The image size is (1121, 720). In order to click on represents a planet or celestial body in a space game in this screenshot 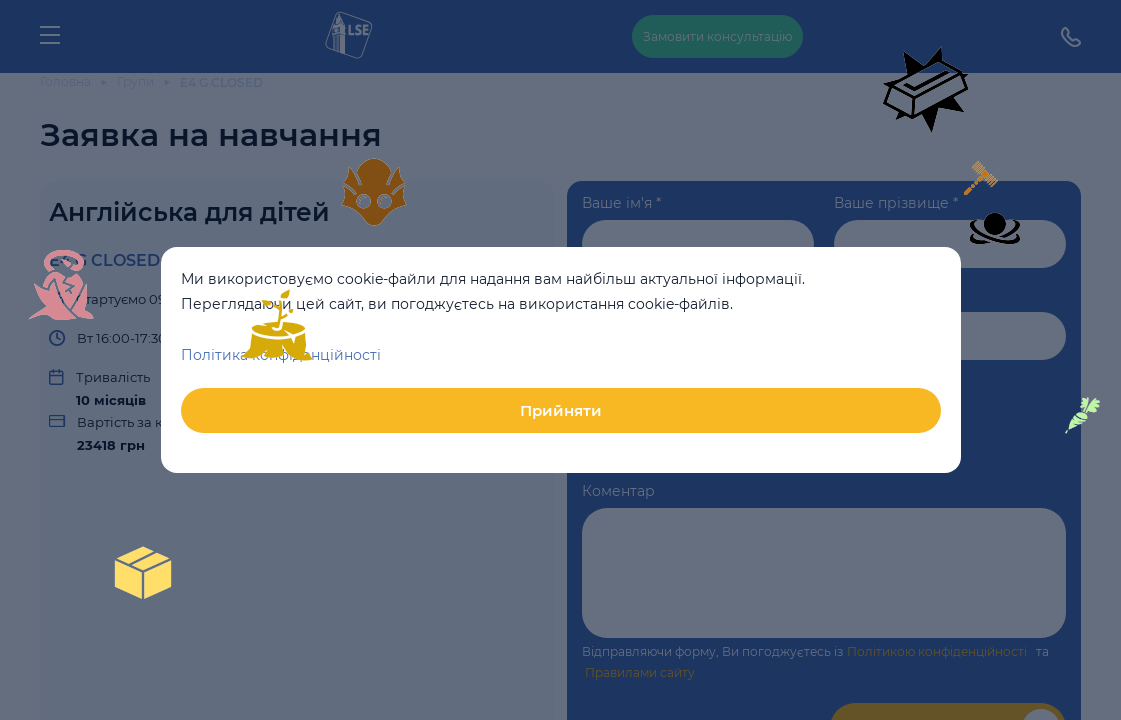, I will do `click(995, 230)`.